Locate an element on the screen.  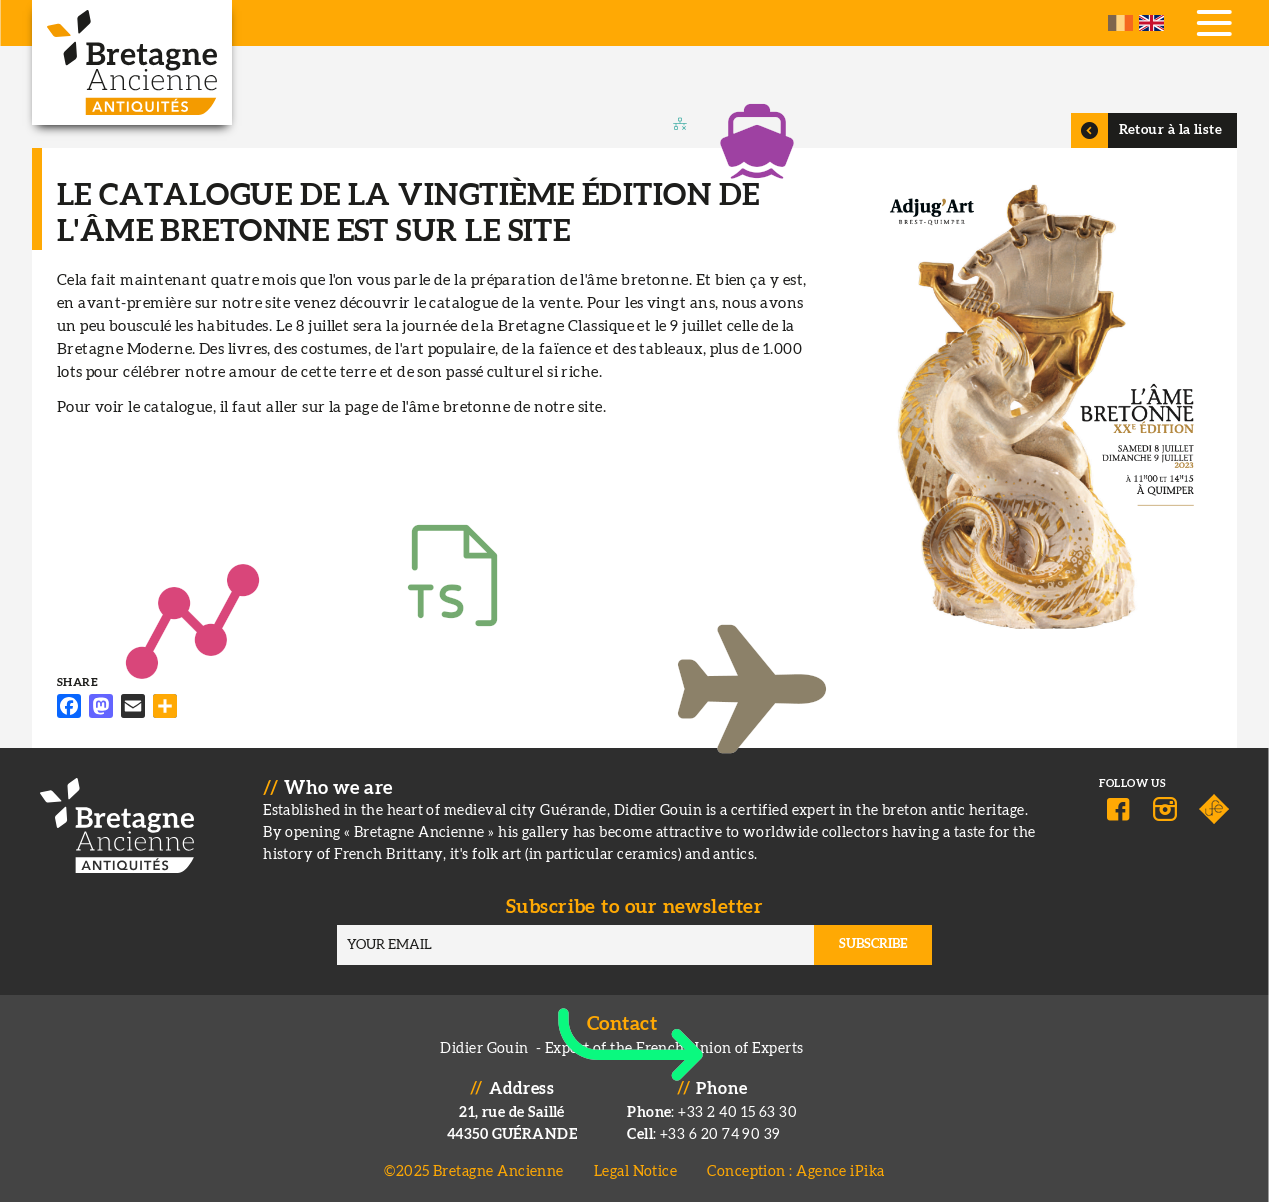
network connection unavailable or disconnected is located at coordinates (680, 124).